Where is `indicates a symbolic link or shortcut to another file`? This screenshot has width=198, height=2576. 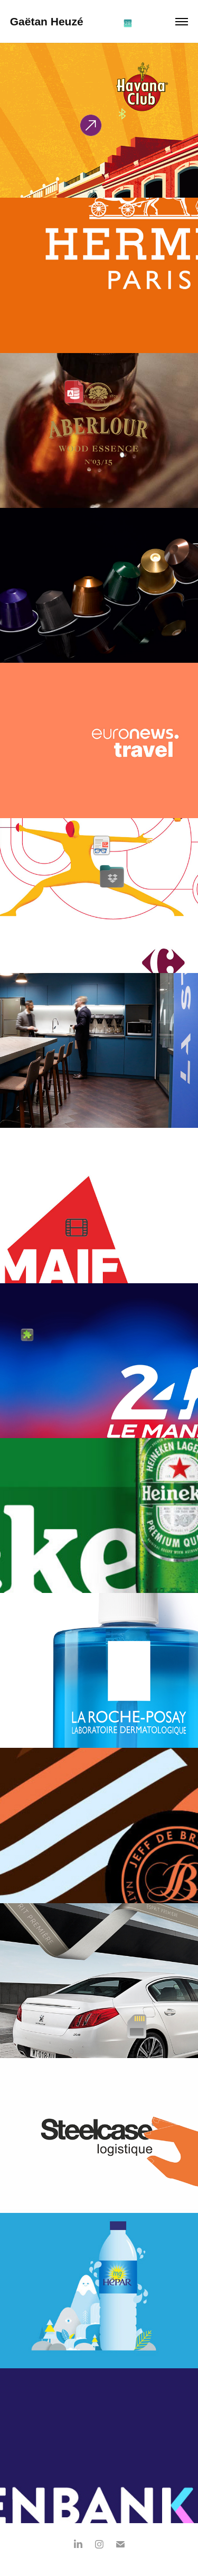 indicates a symbolic link or shortcut to another file is located at coordinates (91, 125).